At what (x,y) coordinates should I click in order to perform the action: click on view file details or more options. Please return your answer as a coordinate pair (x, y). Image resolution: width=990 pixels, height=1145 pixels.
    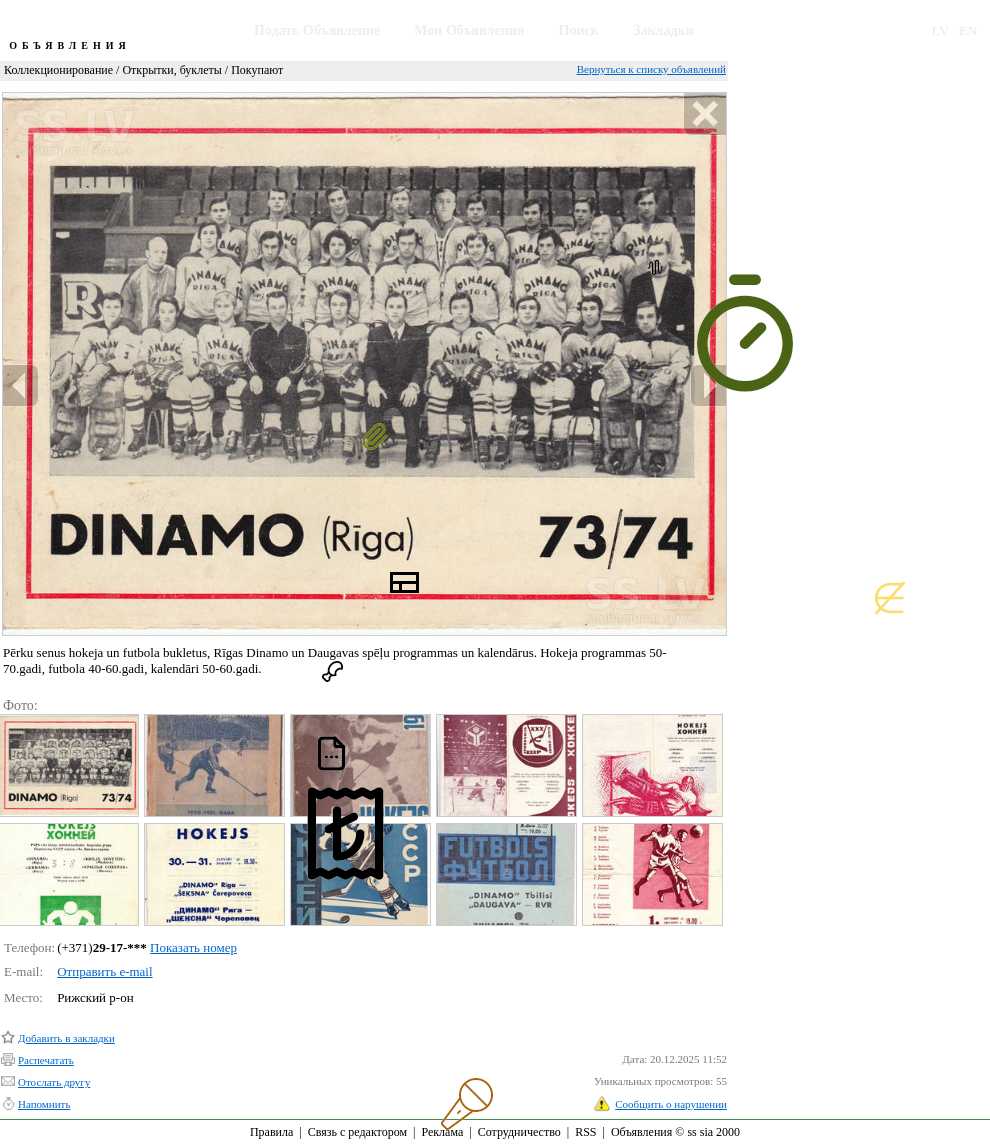
    Looking at the image, I should click on (331, 753).